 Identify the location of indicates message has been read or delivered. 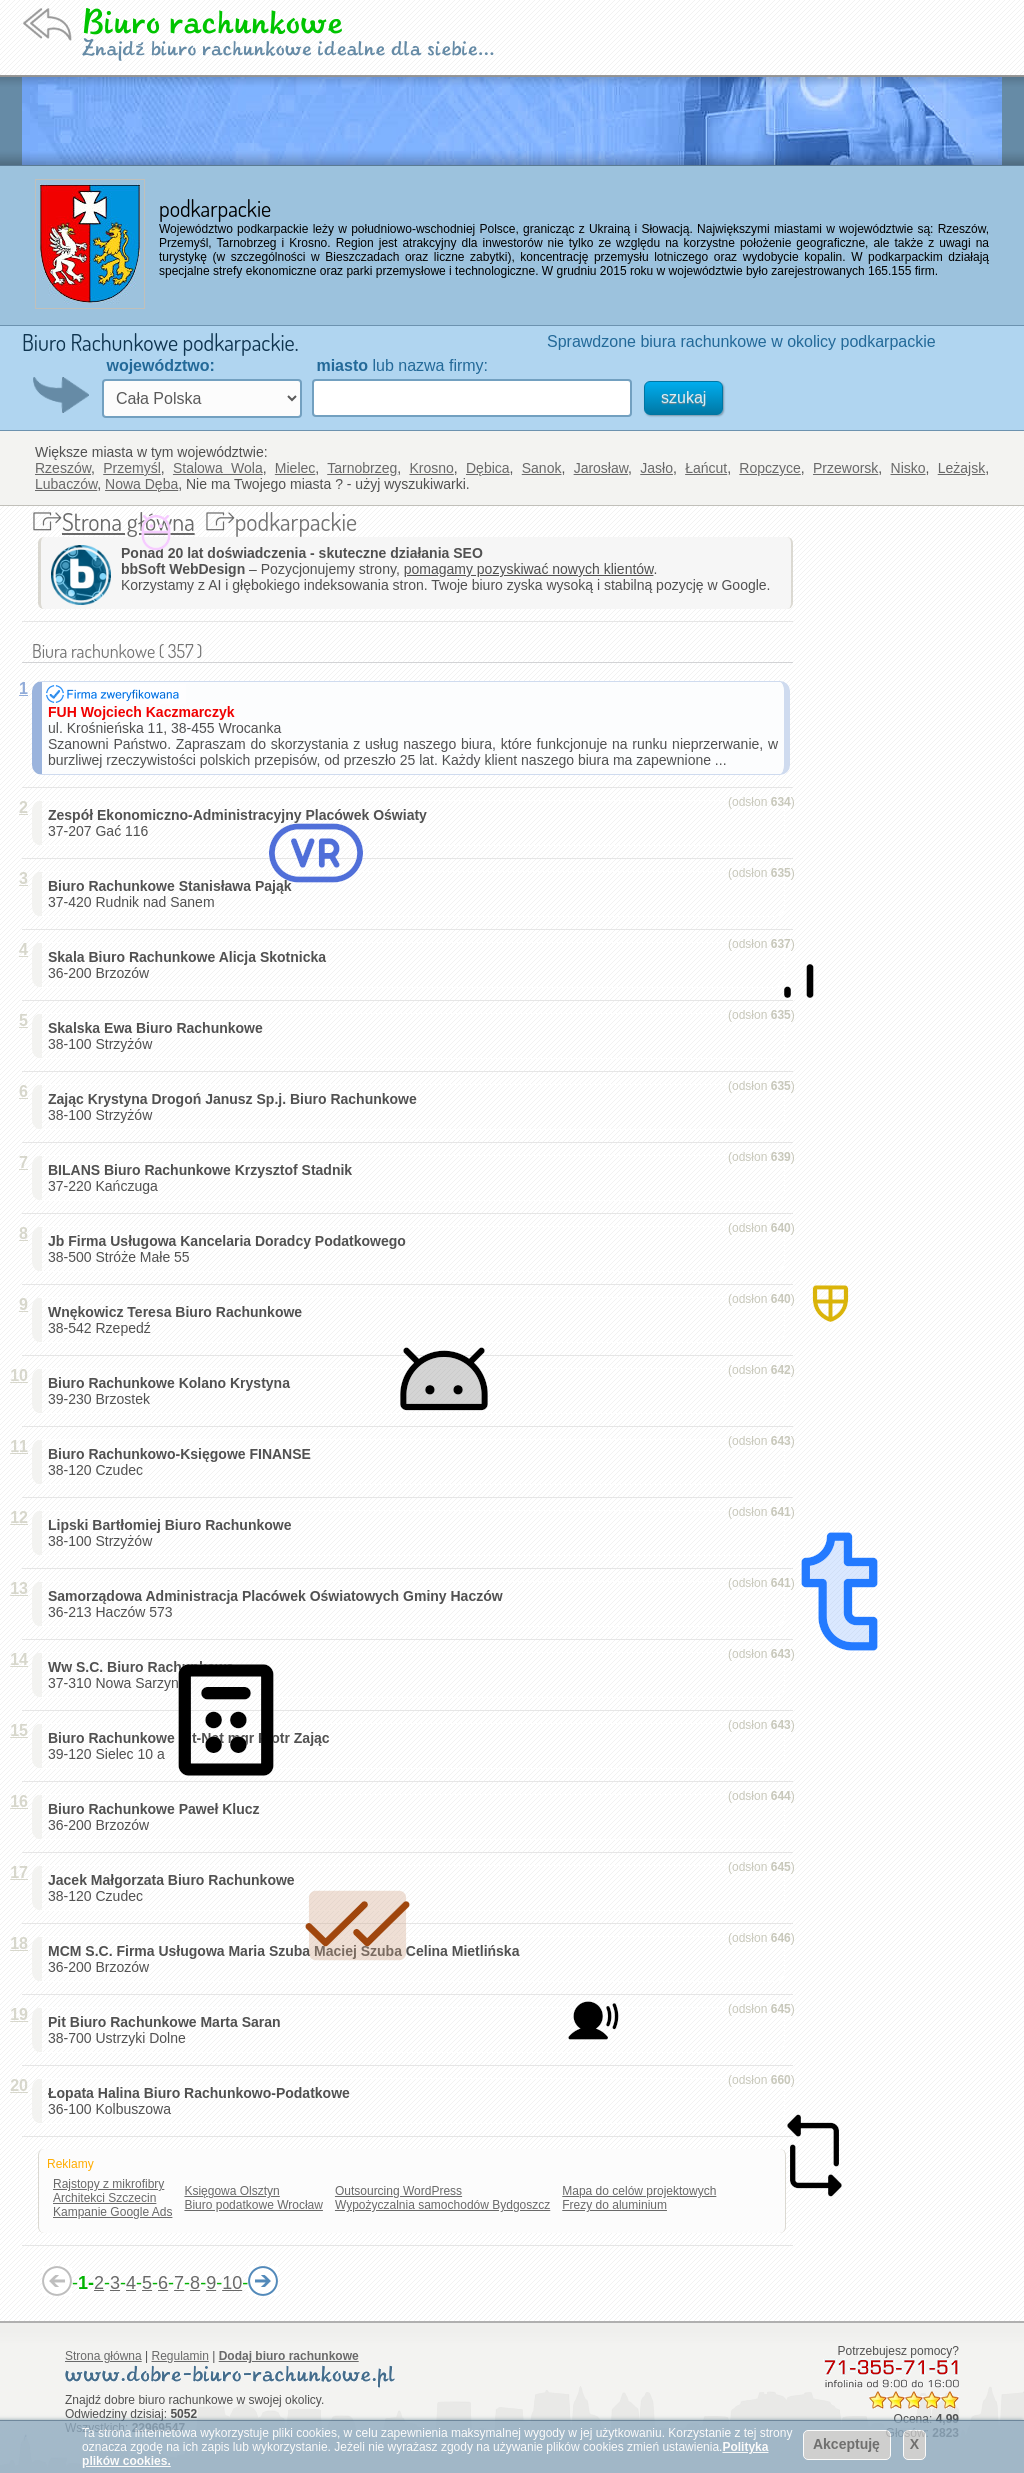
(357, 1925).